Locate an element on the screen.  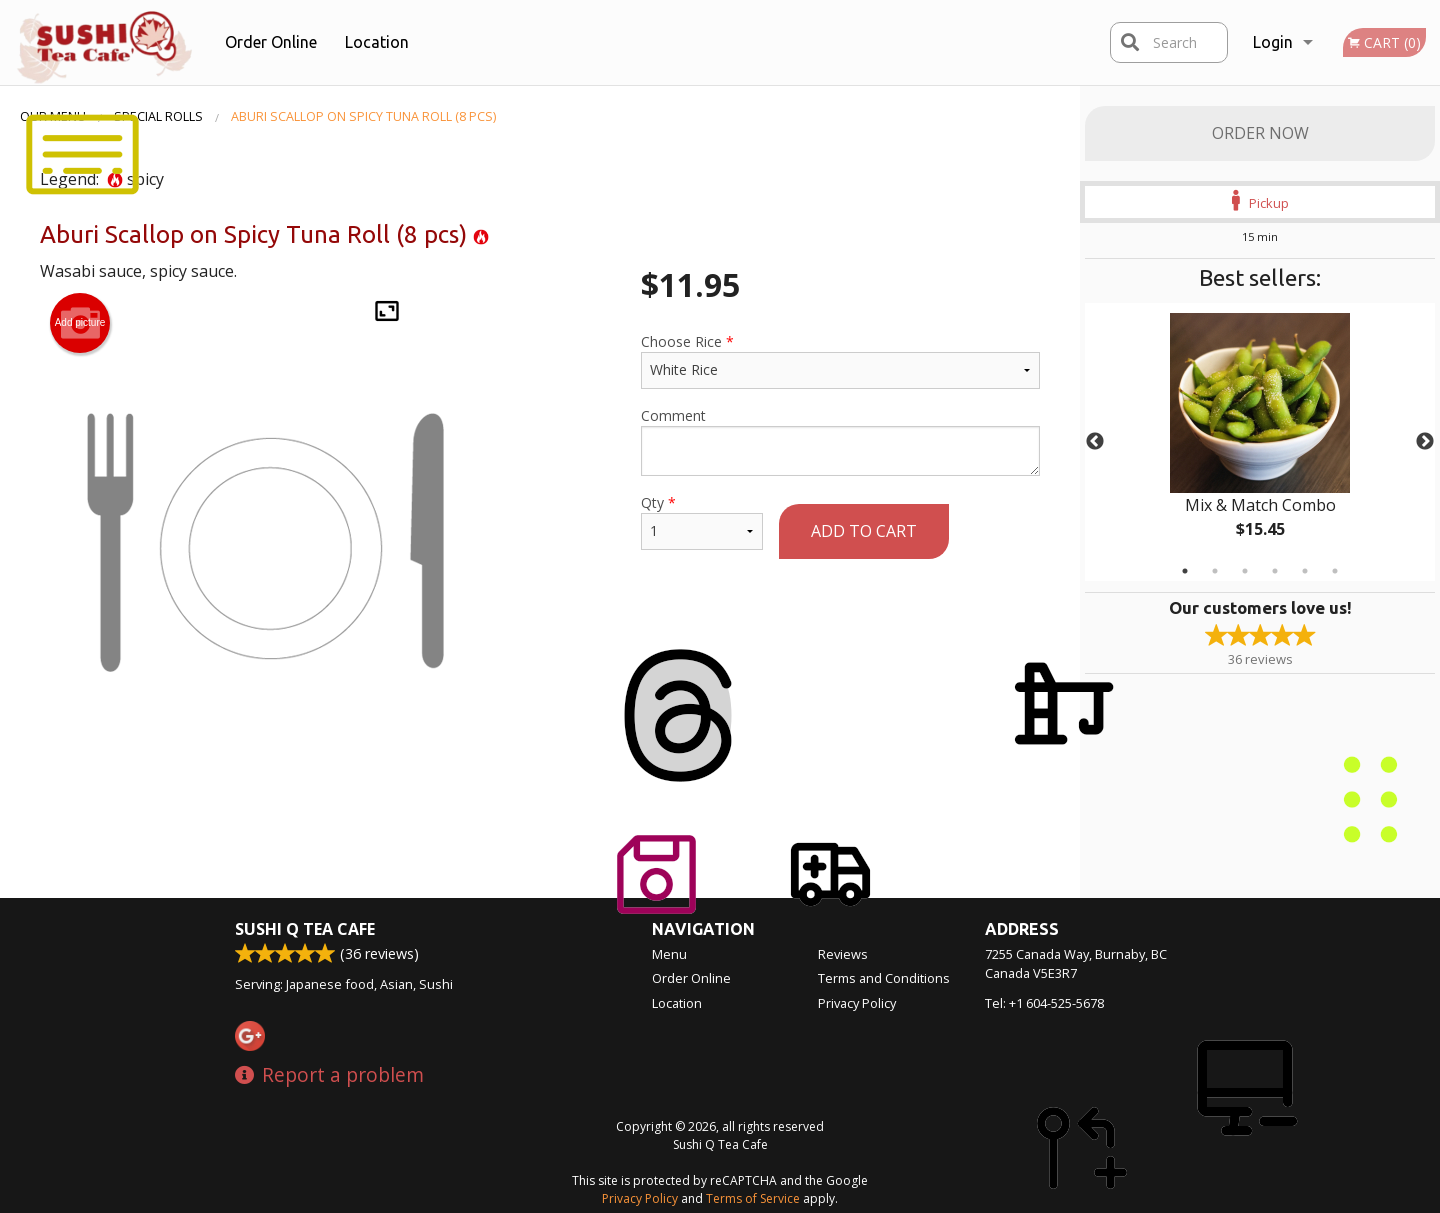
enter fullscreen mode is located at coordinates (387, 311).